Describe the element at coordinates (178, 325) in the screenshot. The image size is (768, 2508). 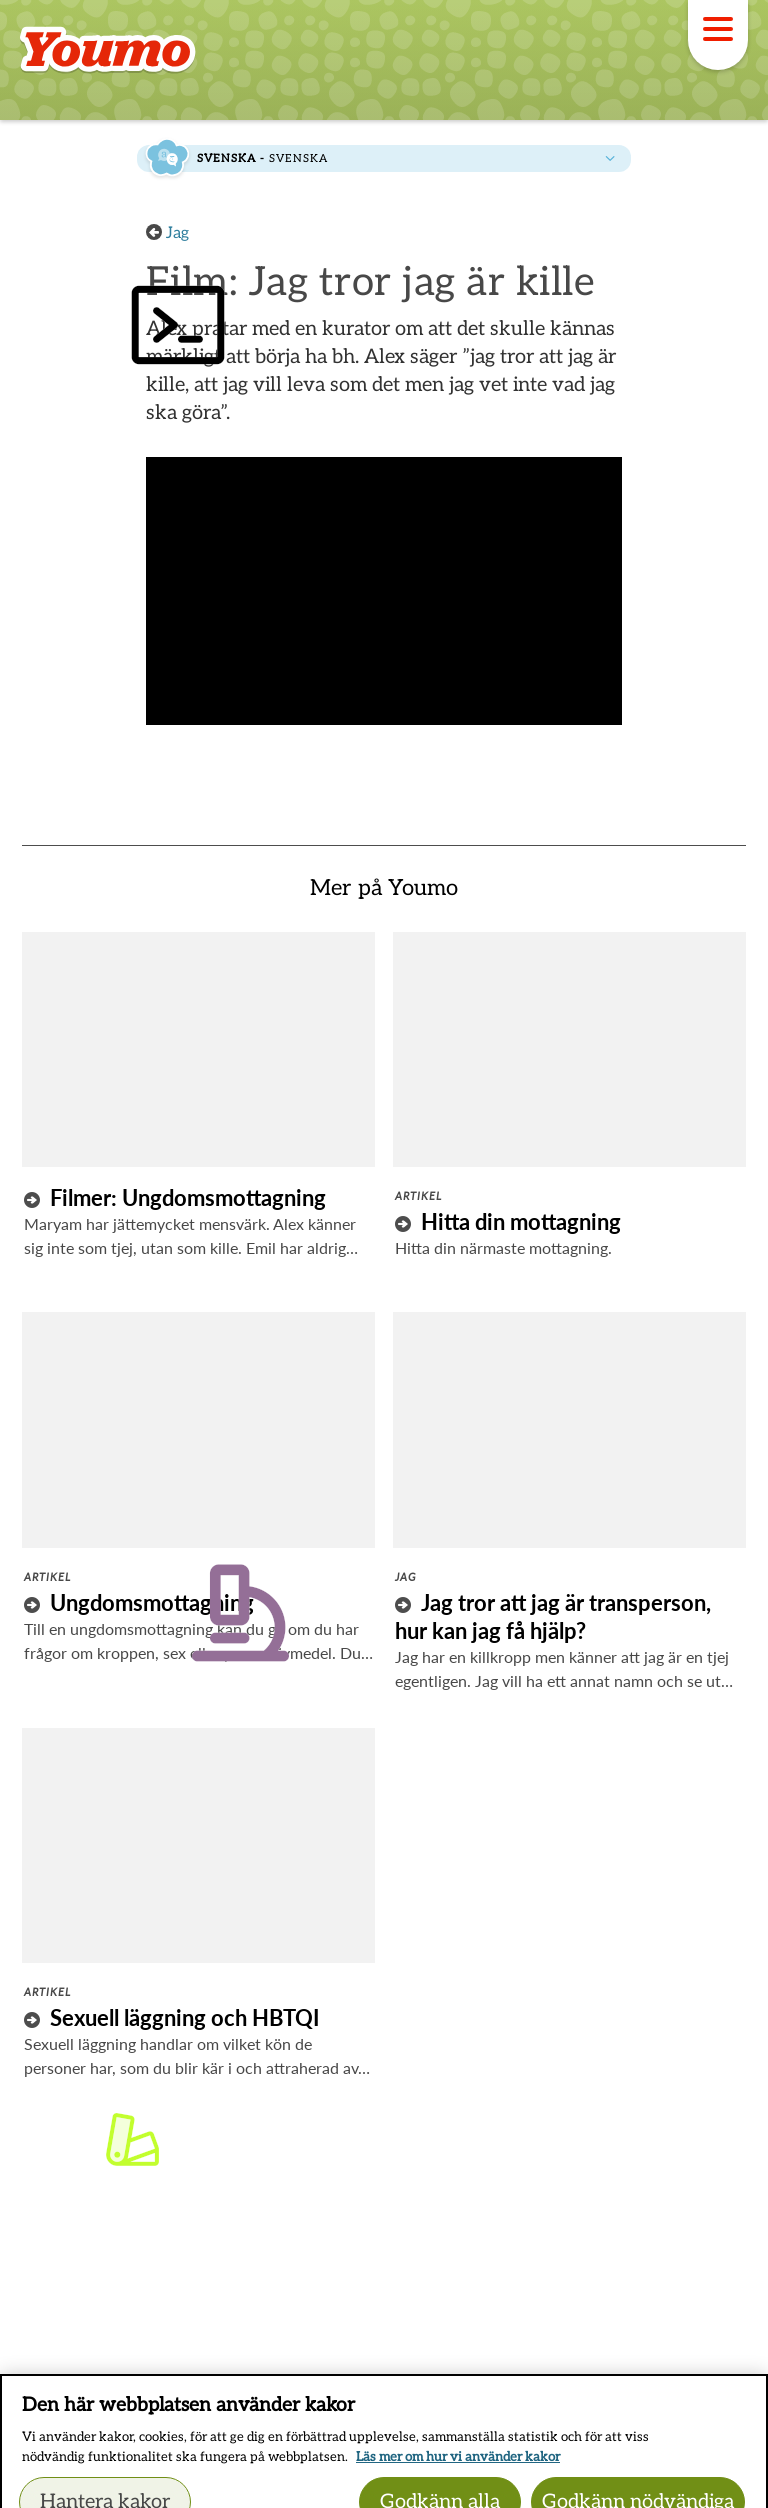
I see `open terminal or command line interface` at that location.